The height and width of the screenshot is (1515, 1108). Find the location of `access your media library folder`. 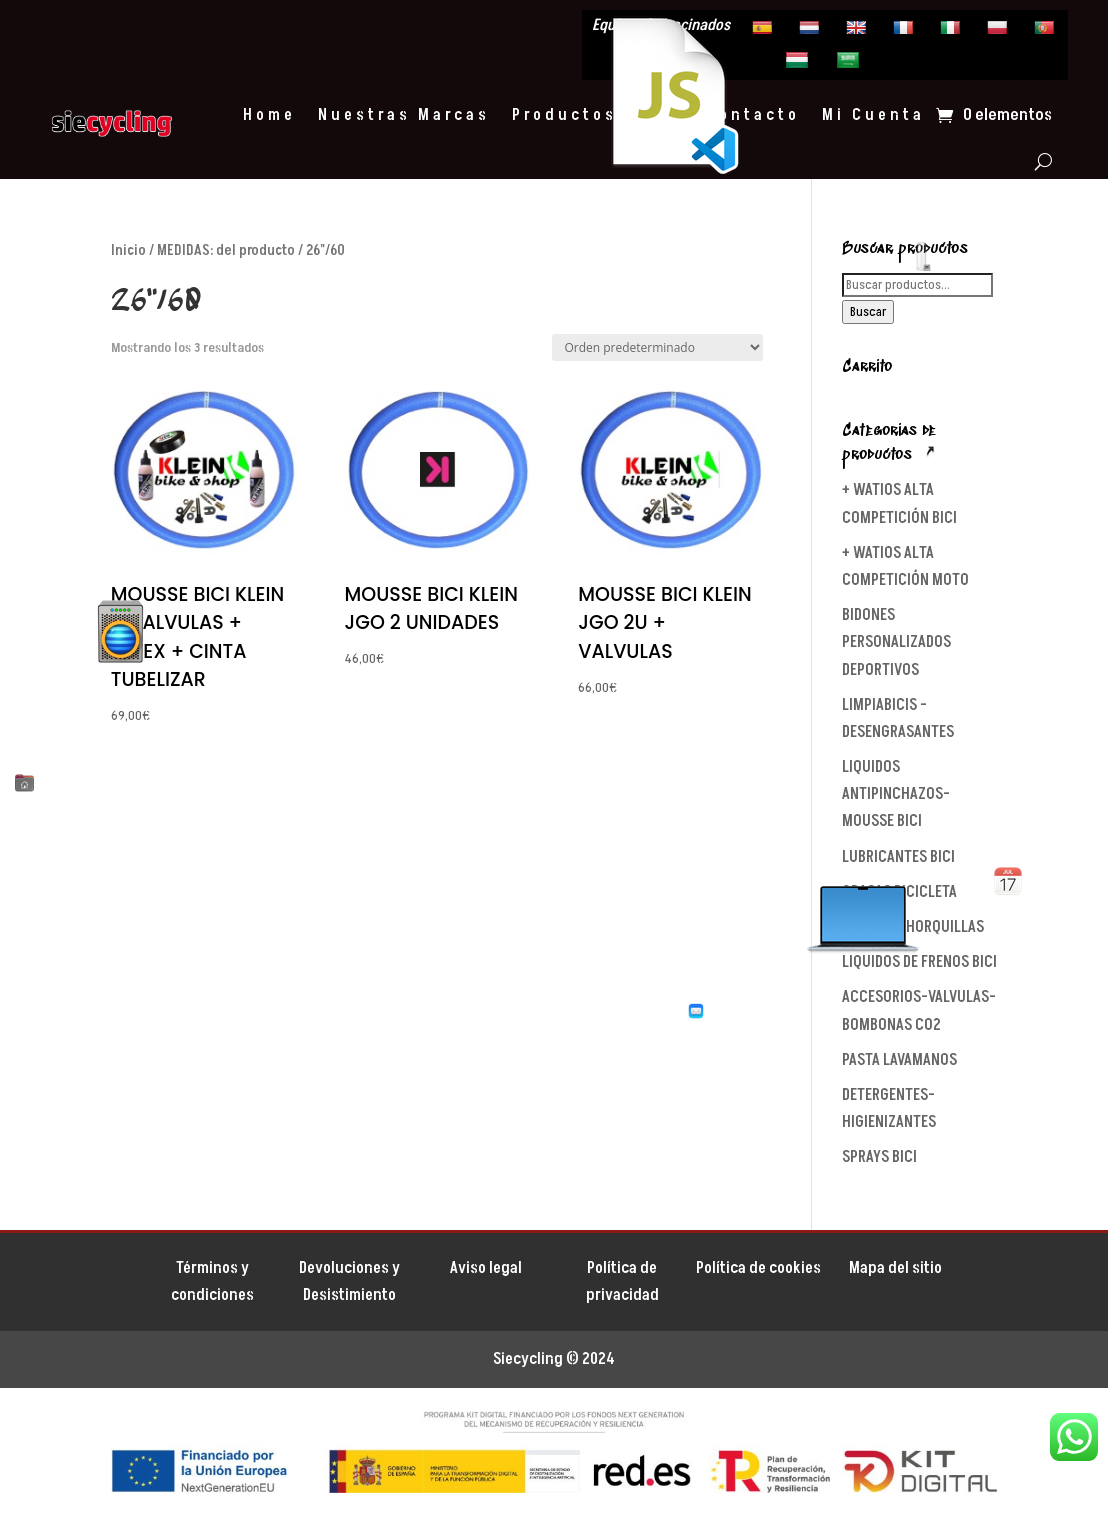

access your media library folder is located at coordinates (444, 1217).